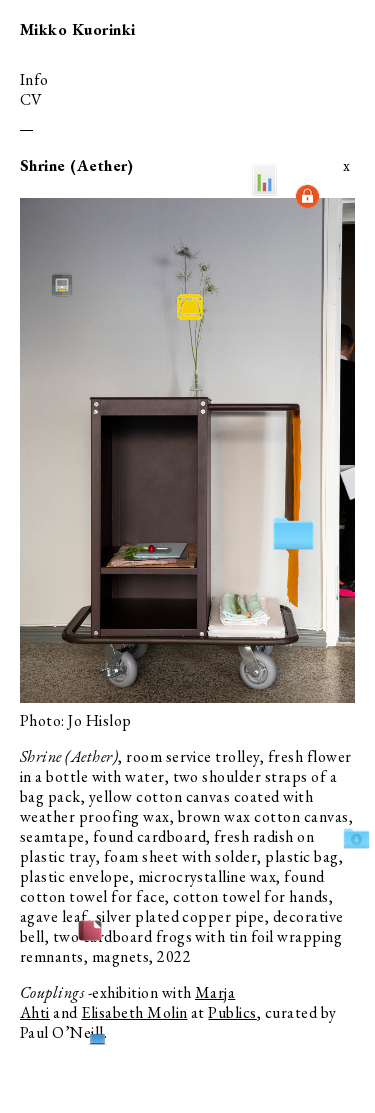 Image resolution: width=375 pixels, height=1113 pixels. What do you see at coordinates (293, 533) in the screenshot?
I see `open folder to view contents` at bounding box center [293, 533].